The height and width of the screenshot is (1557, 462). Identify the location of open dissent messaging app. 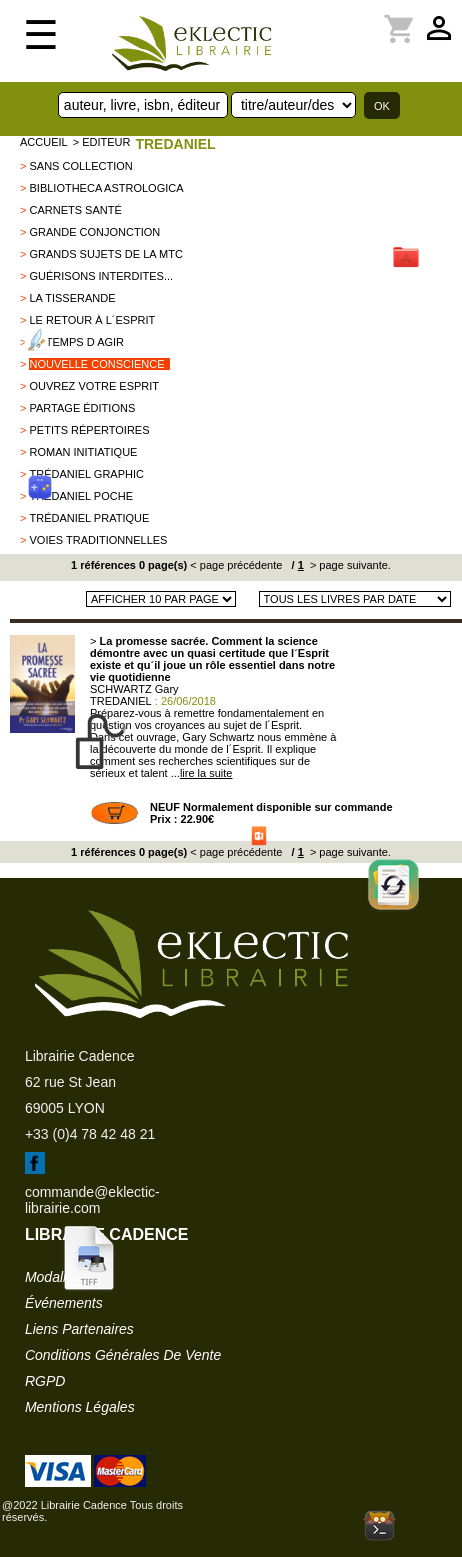
(40, 487).